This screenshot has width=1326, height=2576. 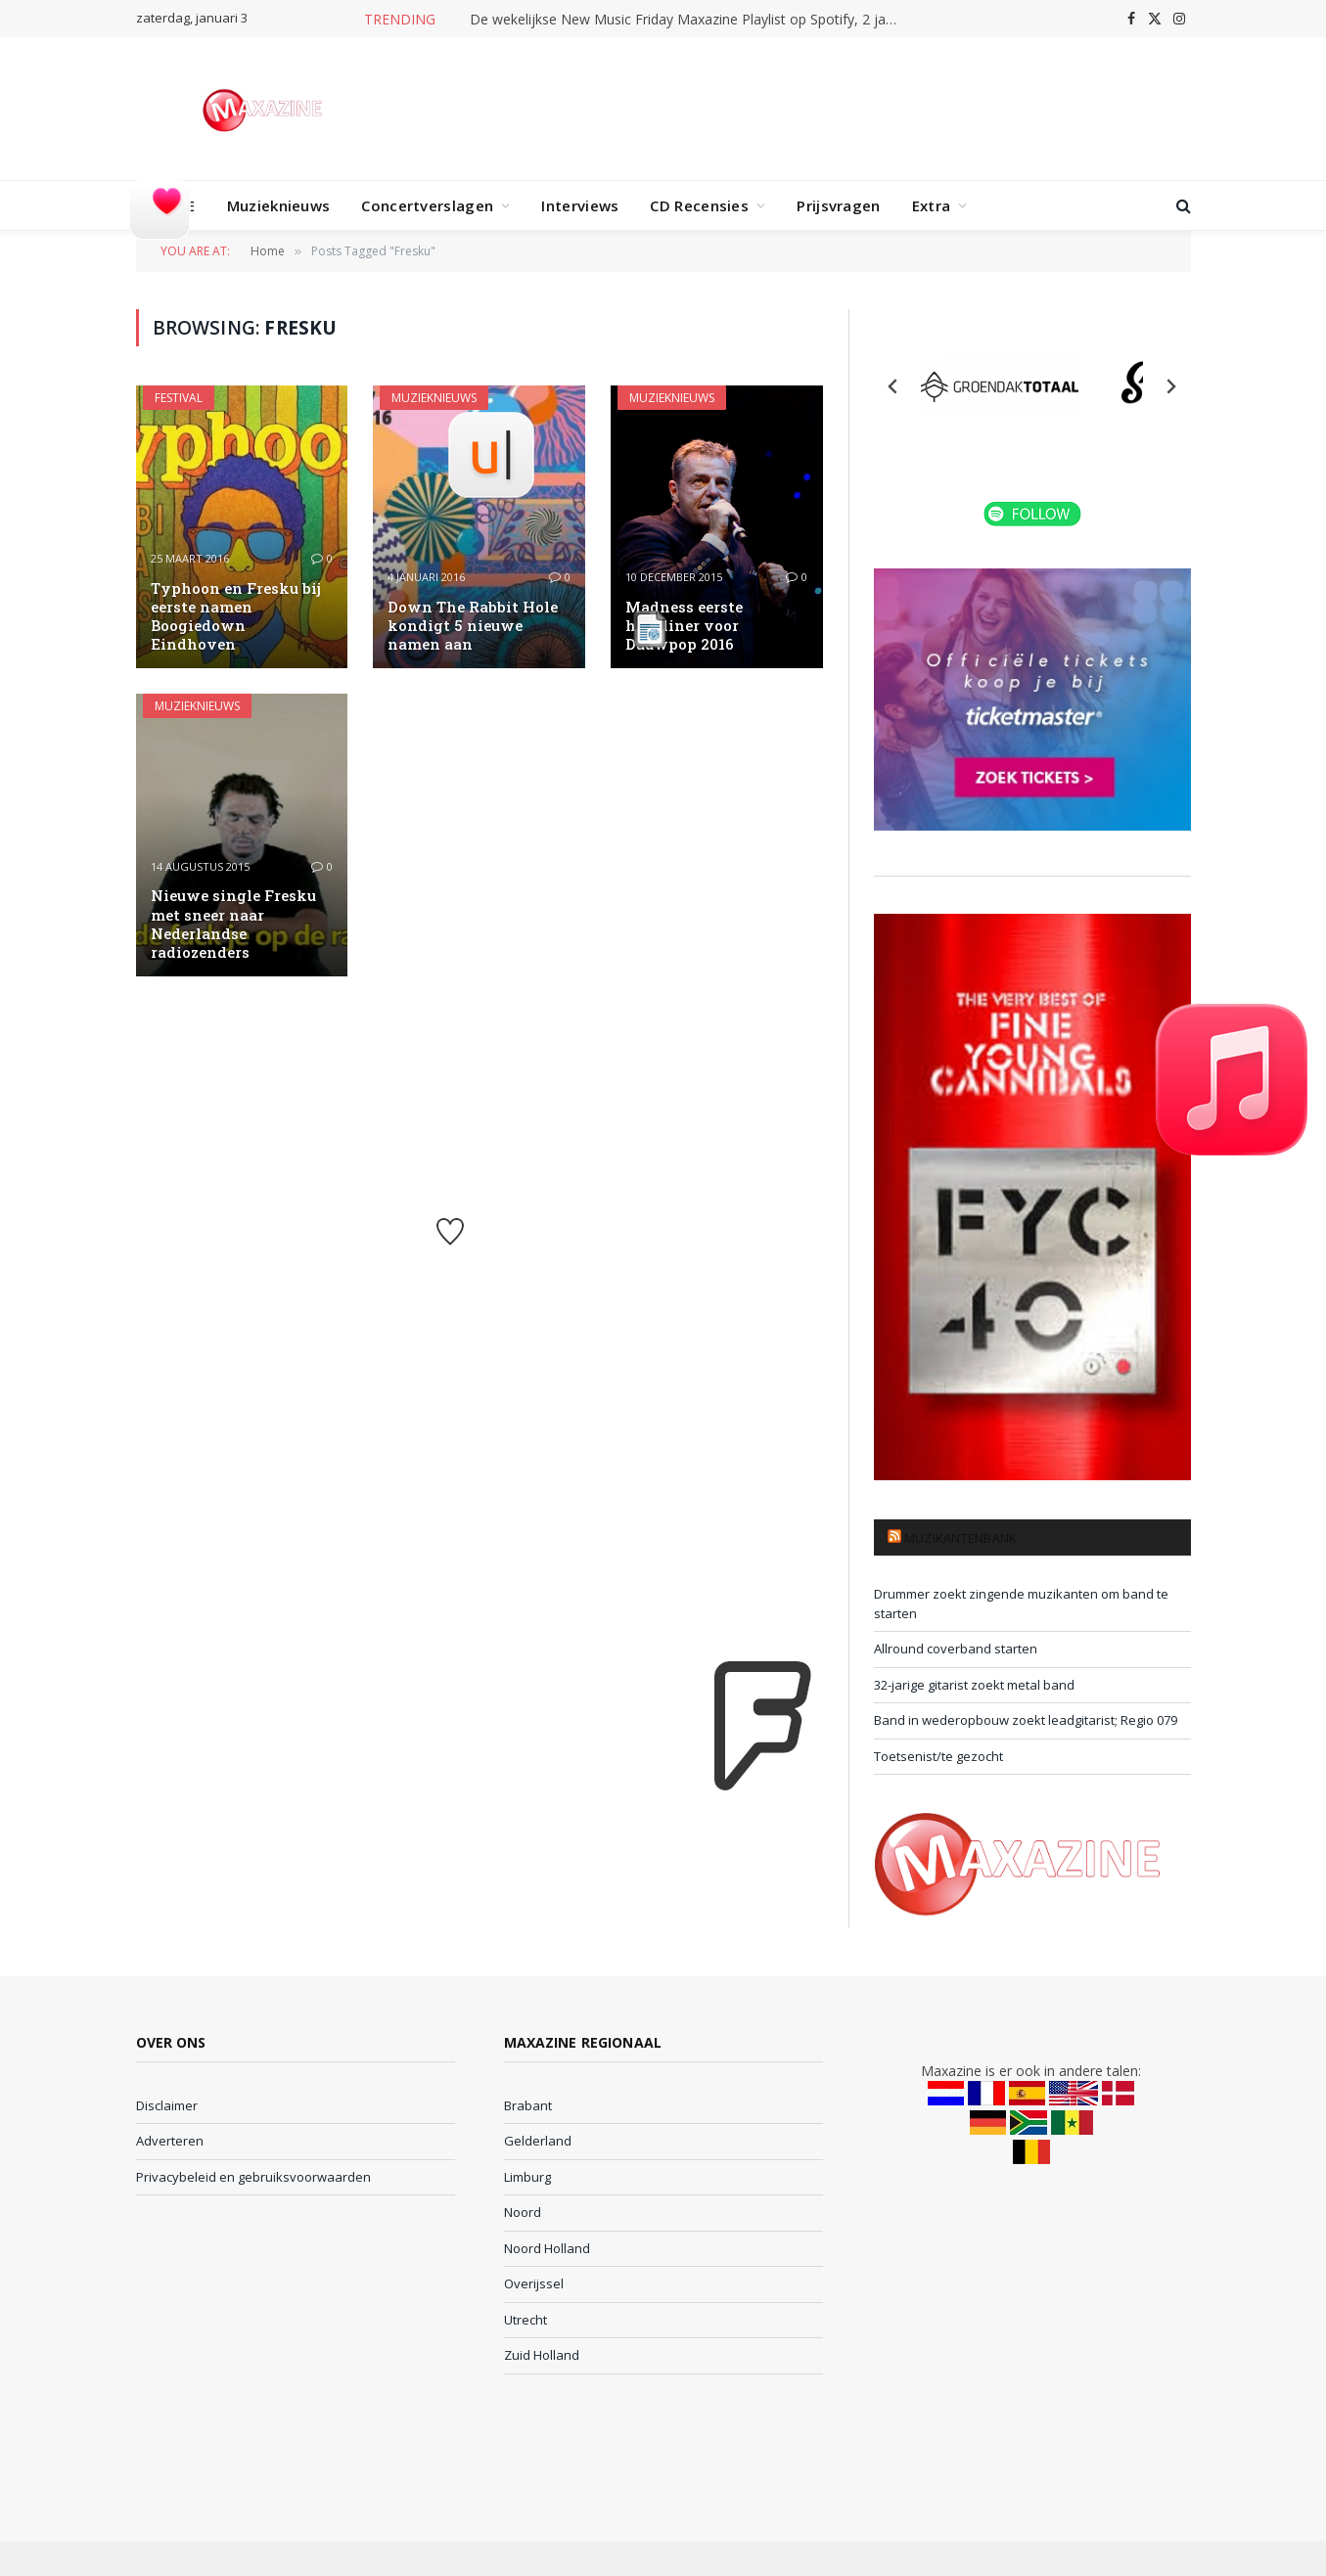 What do you see at coordinates (650, 629) in the screenshot?
I see `open a libreoffice web document` at bounding box center [650, 629].